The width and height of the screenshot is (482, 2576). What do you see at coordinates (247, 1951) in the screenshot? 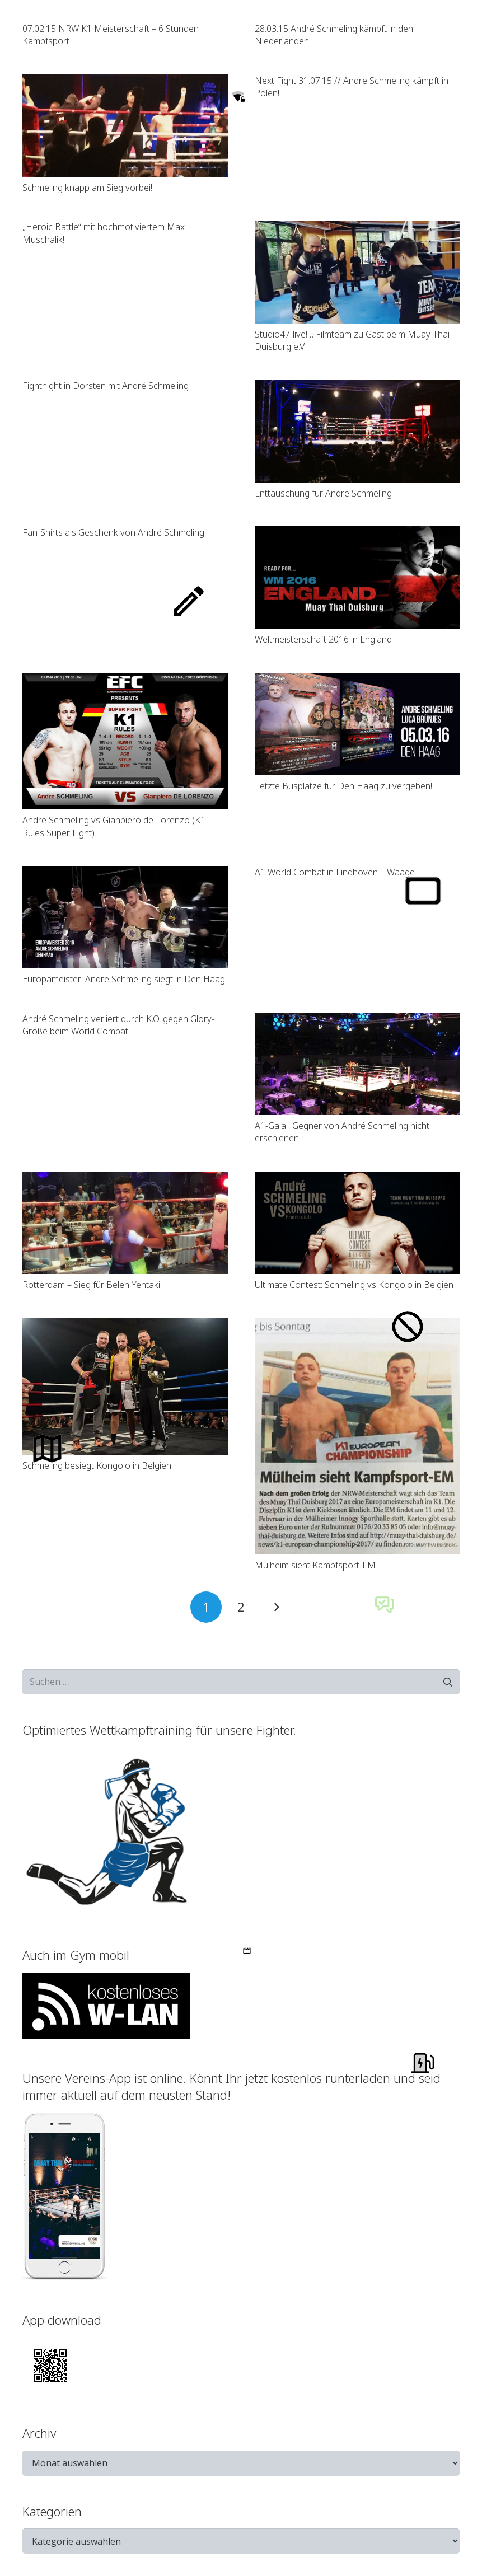
I see `access video or movie content` at bounding box center [247, 1951].